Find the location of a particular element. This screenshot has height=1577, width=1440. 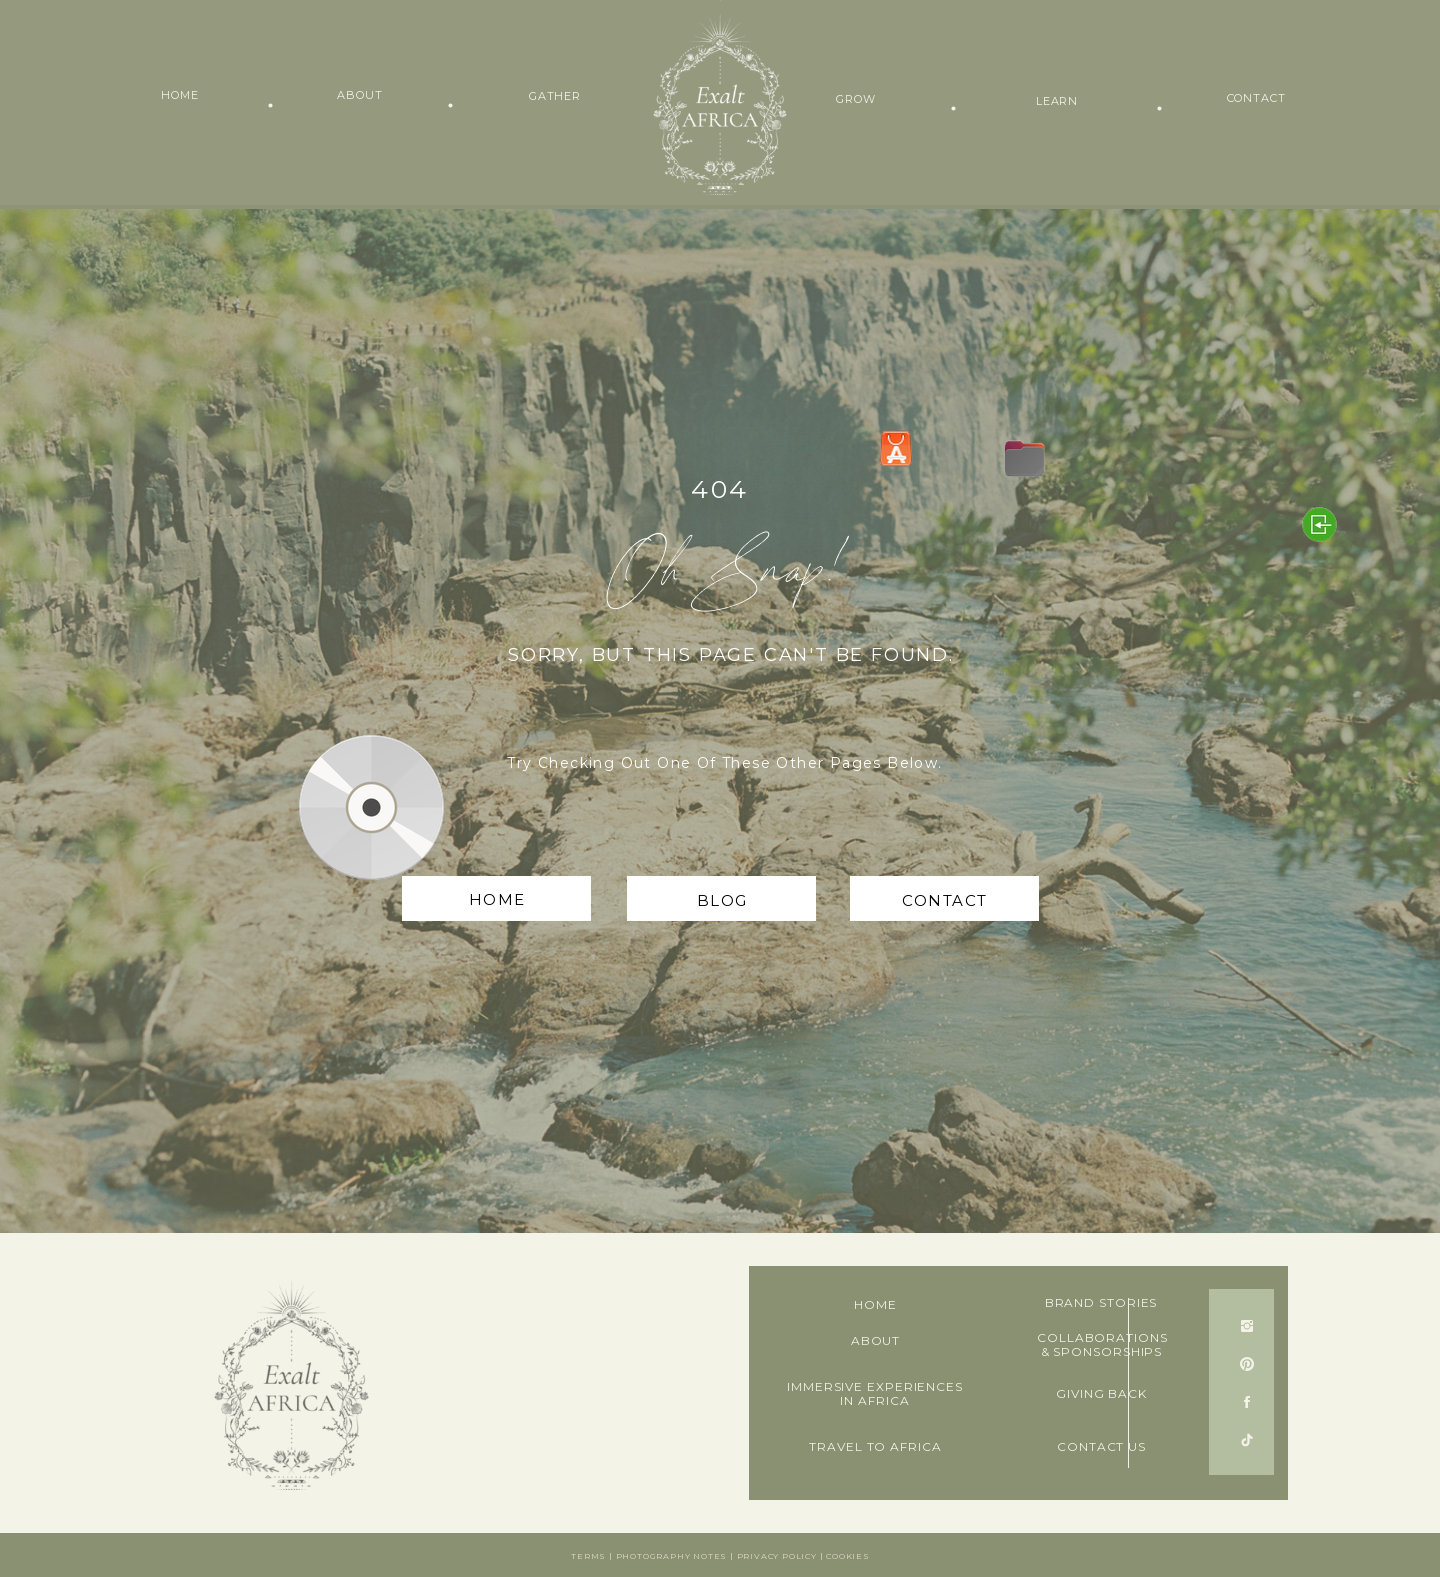

open the app center to browse and install applications is located at coordinates (896, 448).